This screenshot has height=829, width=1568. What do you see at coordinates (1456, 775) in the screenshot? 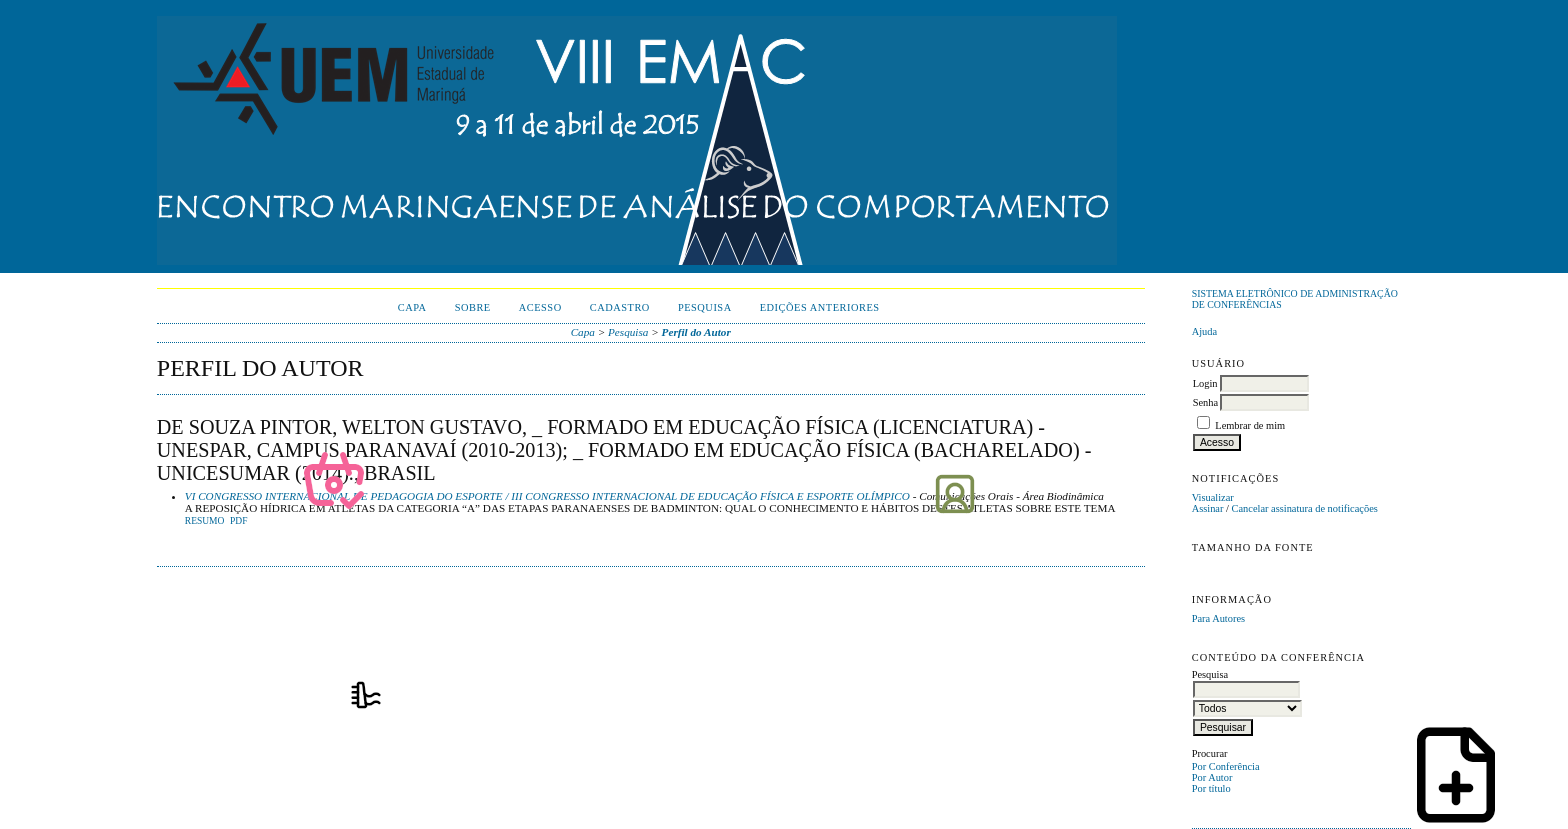
I see `create a new file` at bounding box center [1456, 775].